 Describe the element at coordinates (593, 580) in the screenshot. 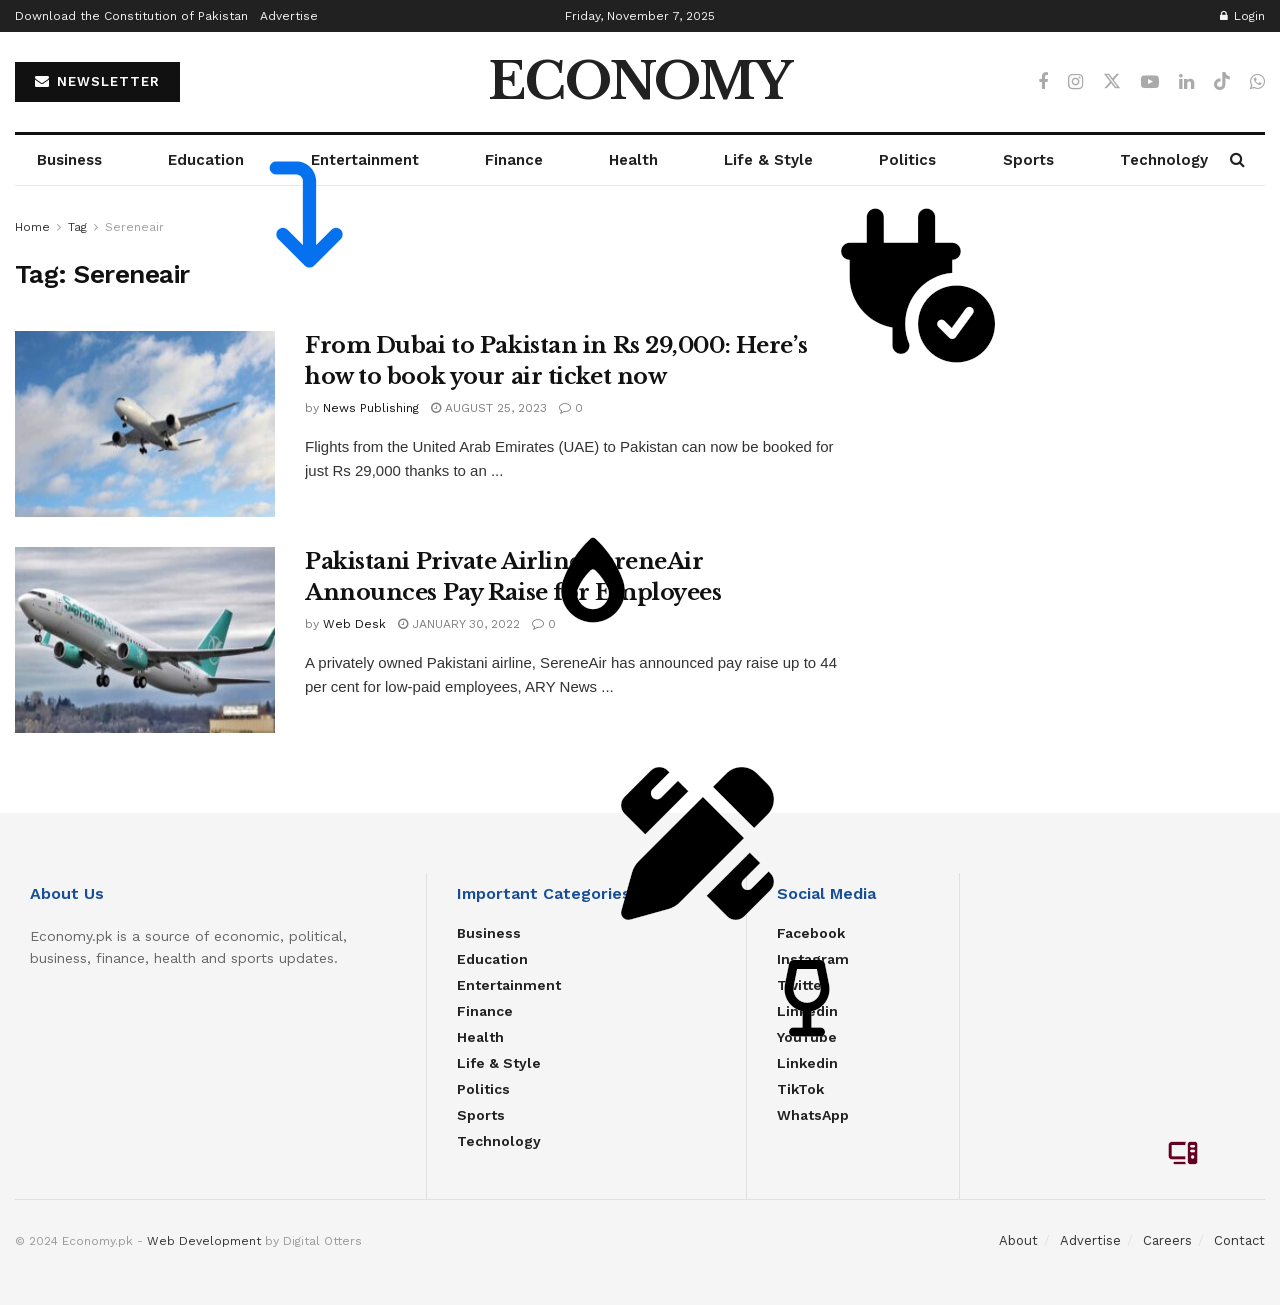

I see `indicates flammable or combustible content` at that location.